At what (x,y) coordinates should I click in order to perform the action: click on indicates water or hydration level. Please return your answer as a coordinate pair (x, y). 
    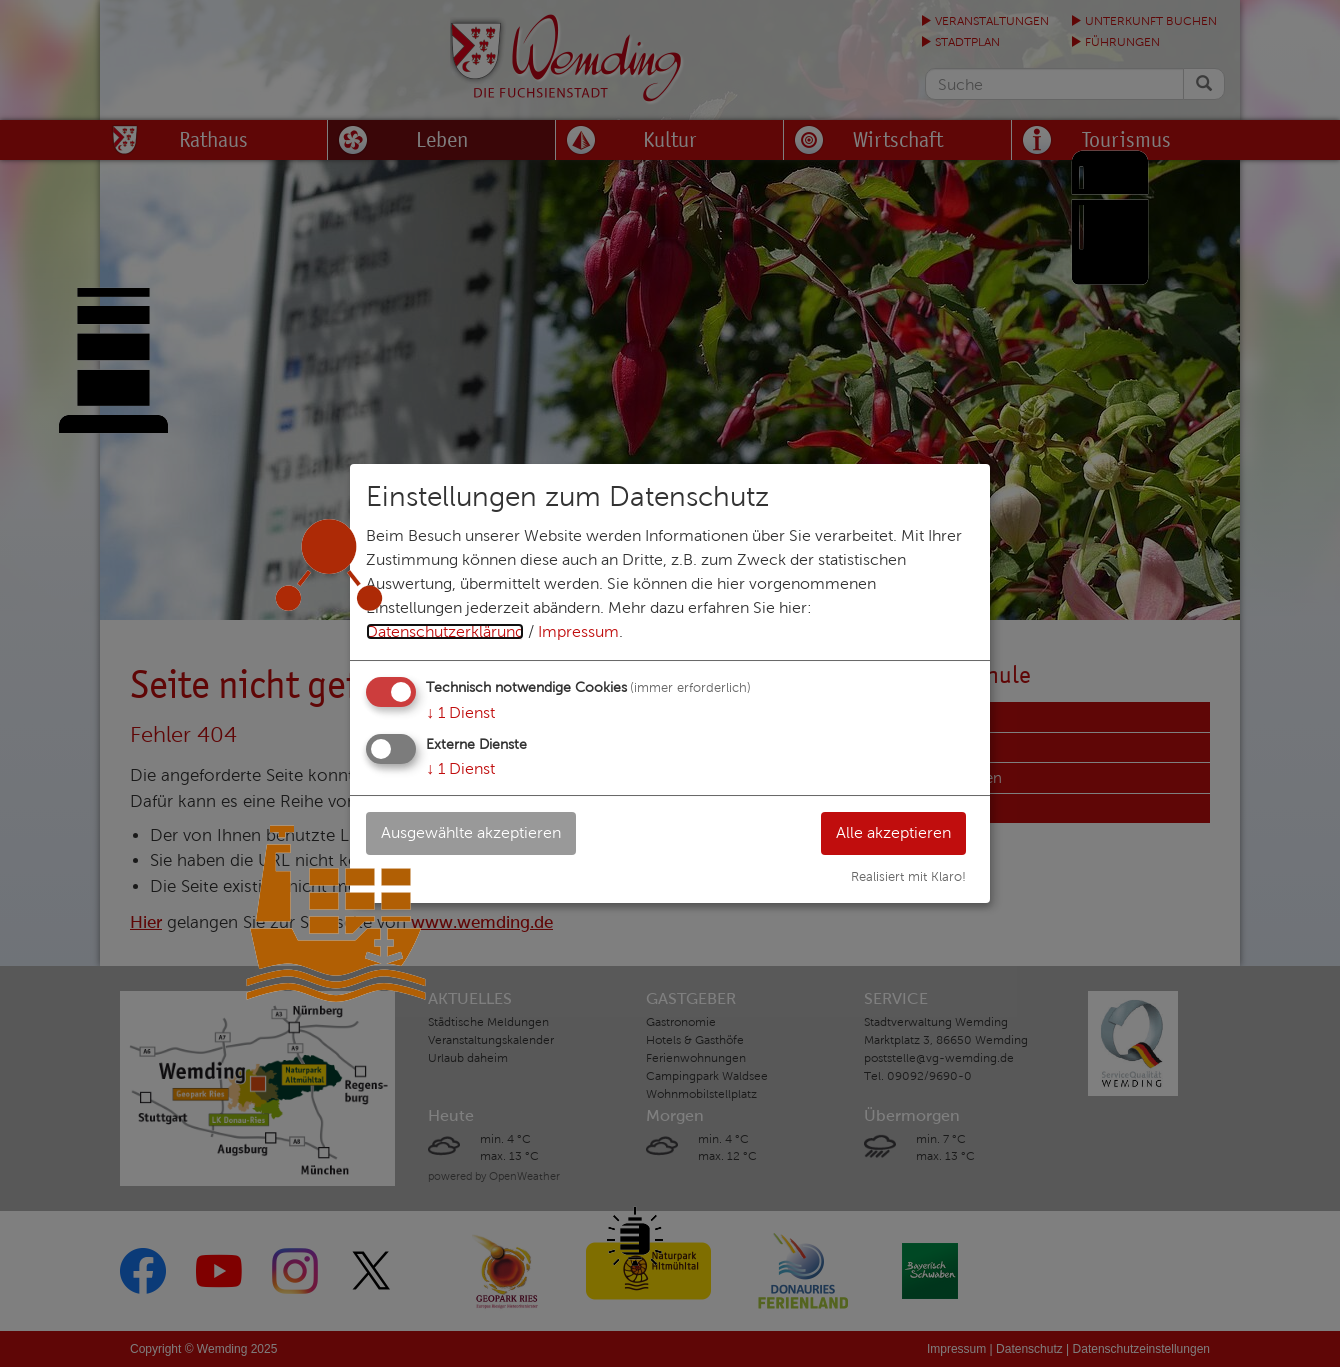
    Looking at the image, I should click on (329, 565).